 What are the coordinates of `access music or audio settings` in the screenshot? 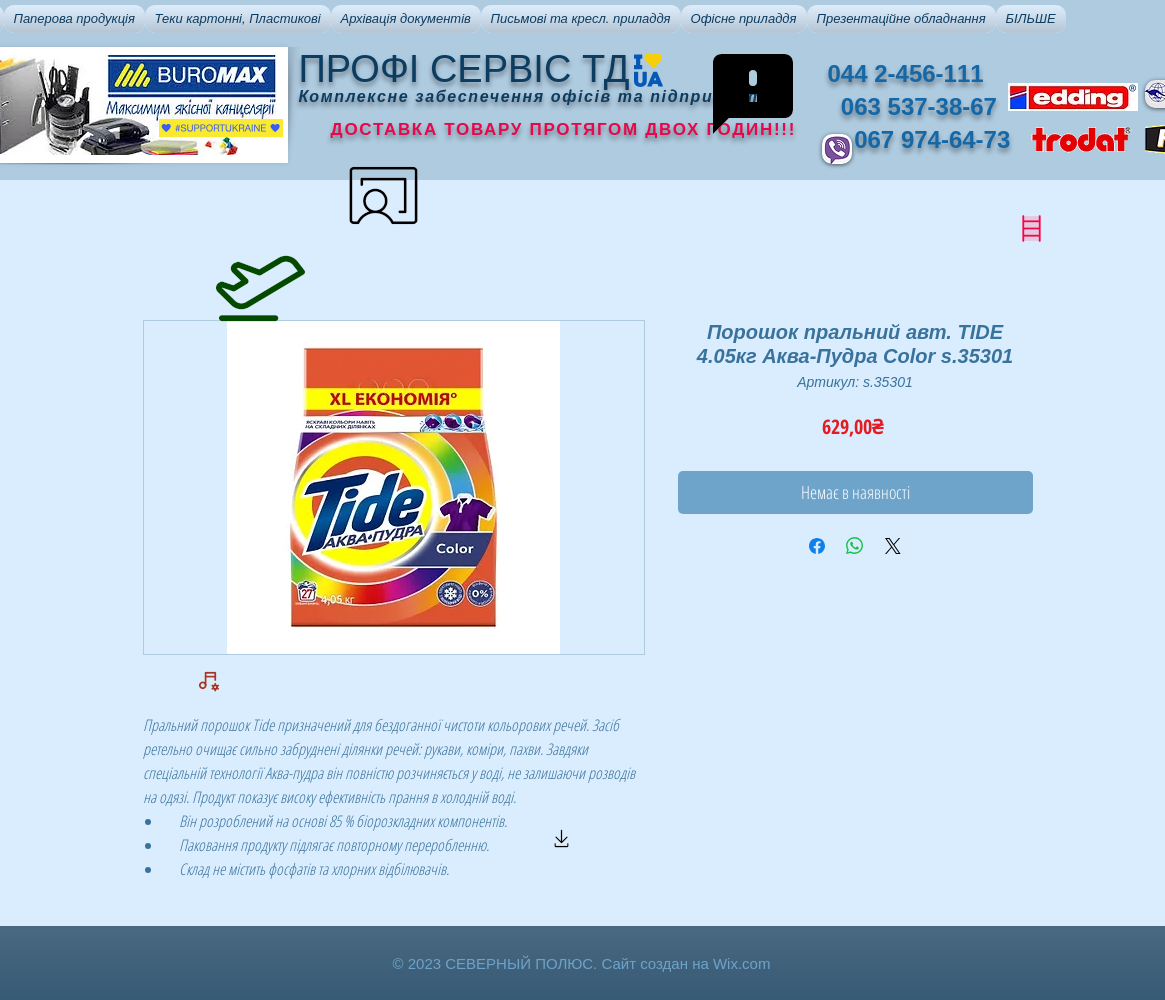 It's located at (208, 680).